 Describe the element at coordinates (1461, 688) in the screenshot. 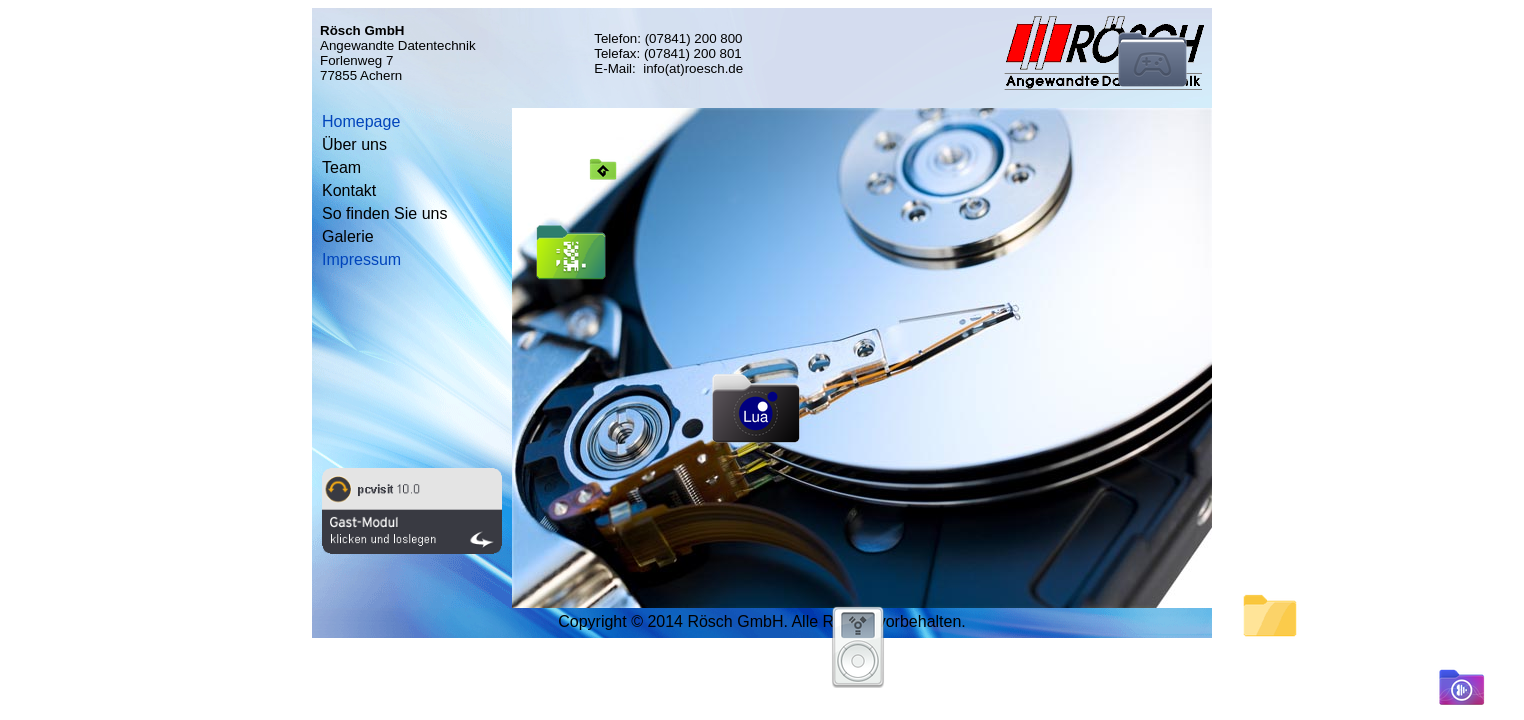

I see `open folder containing Anghami music files` at that location.